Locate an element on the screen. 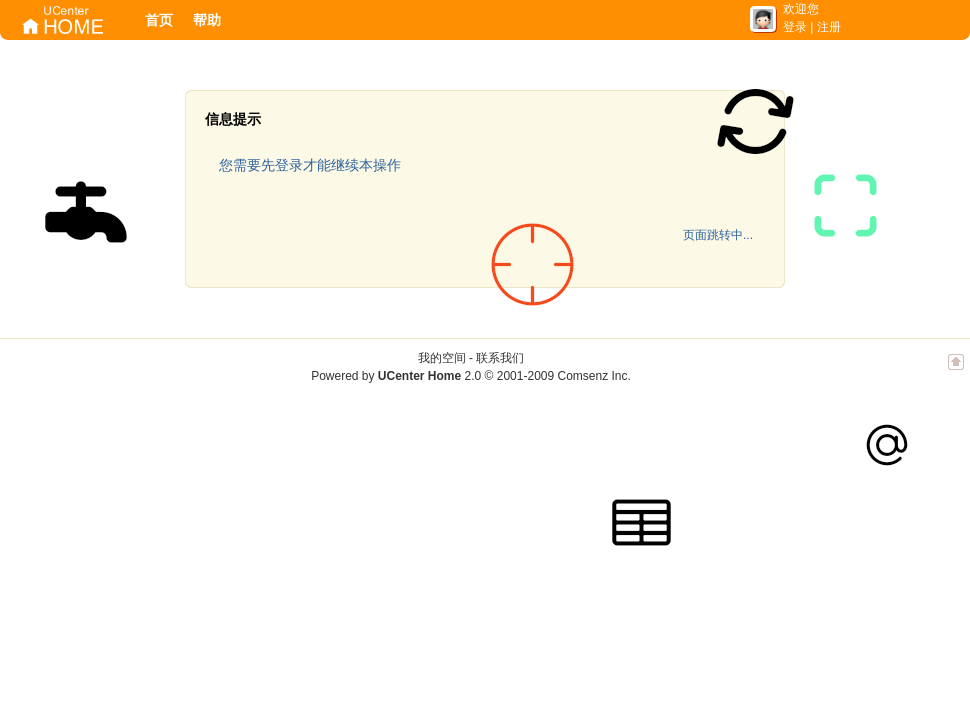 The height and width of the screenshot is (720, 970). access water or plumbing settings is located at coordinates (86, 217).